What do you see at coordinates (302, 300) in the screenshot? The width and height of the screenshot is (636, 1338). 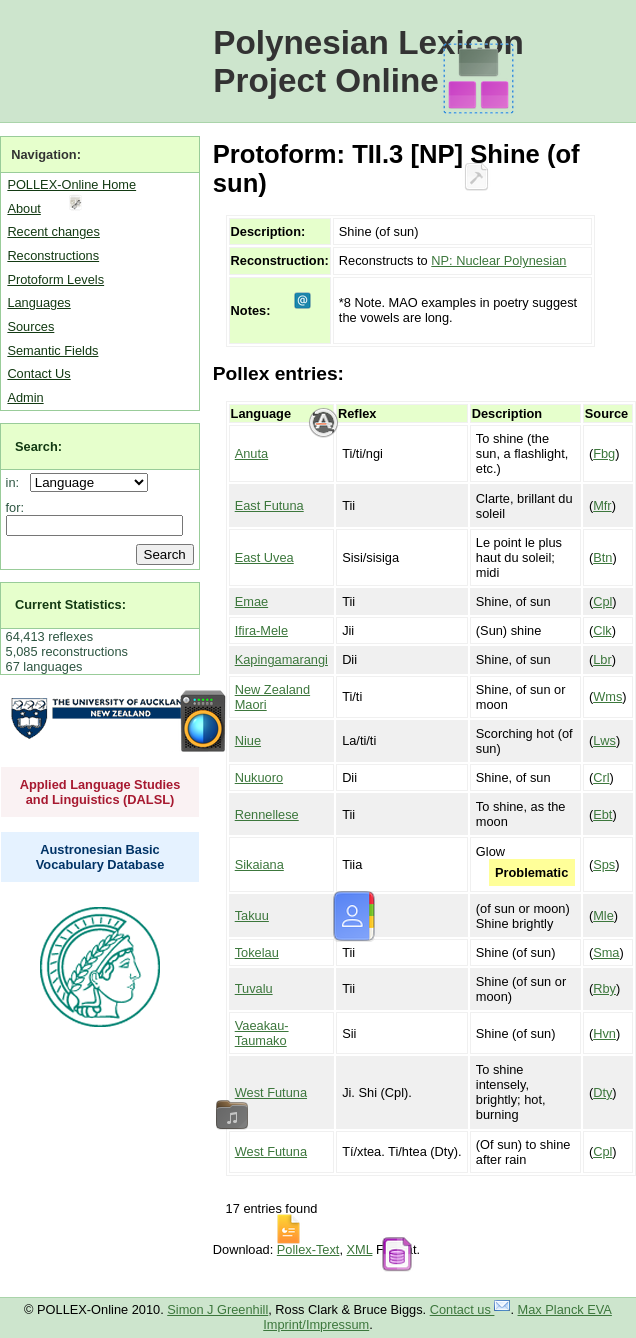 I see `manage connected online accounts` at bounding box center [302, 300].